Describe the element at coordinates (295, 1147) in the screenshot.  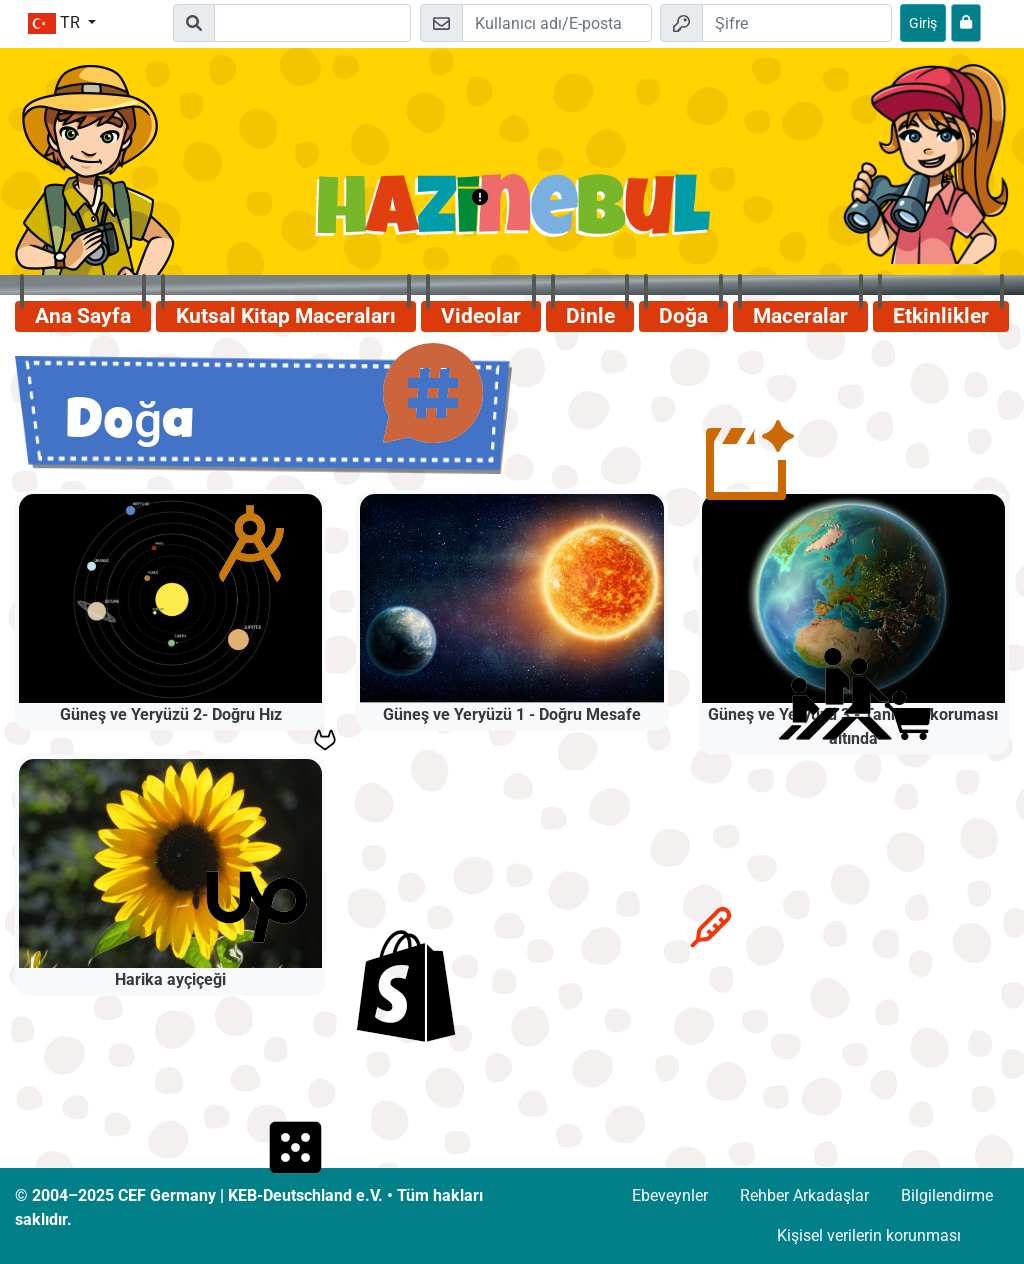
I see `randomize or shuffle content` at that location.